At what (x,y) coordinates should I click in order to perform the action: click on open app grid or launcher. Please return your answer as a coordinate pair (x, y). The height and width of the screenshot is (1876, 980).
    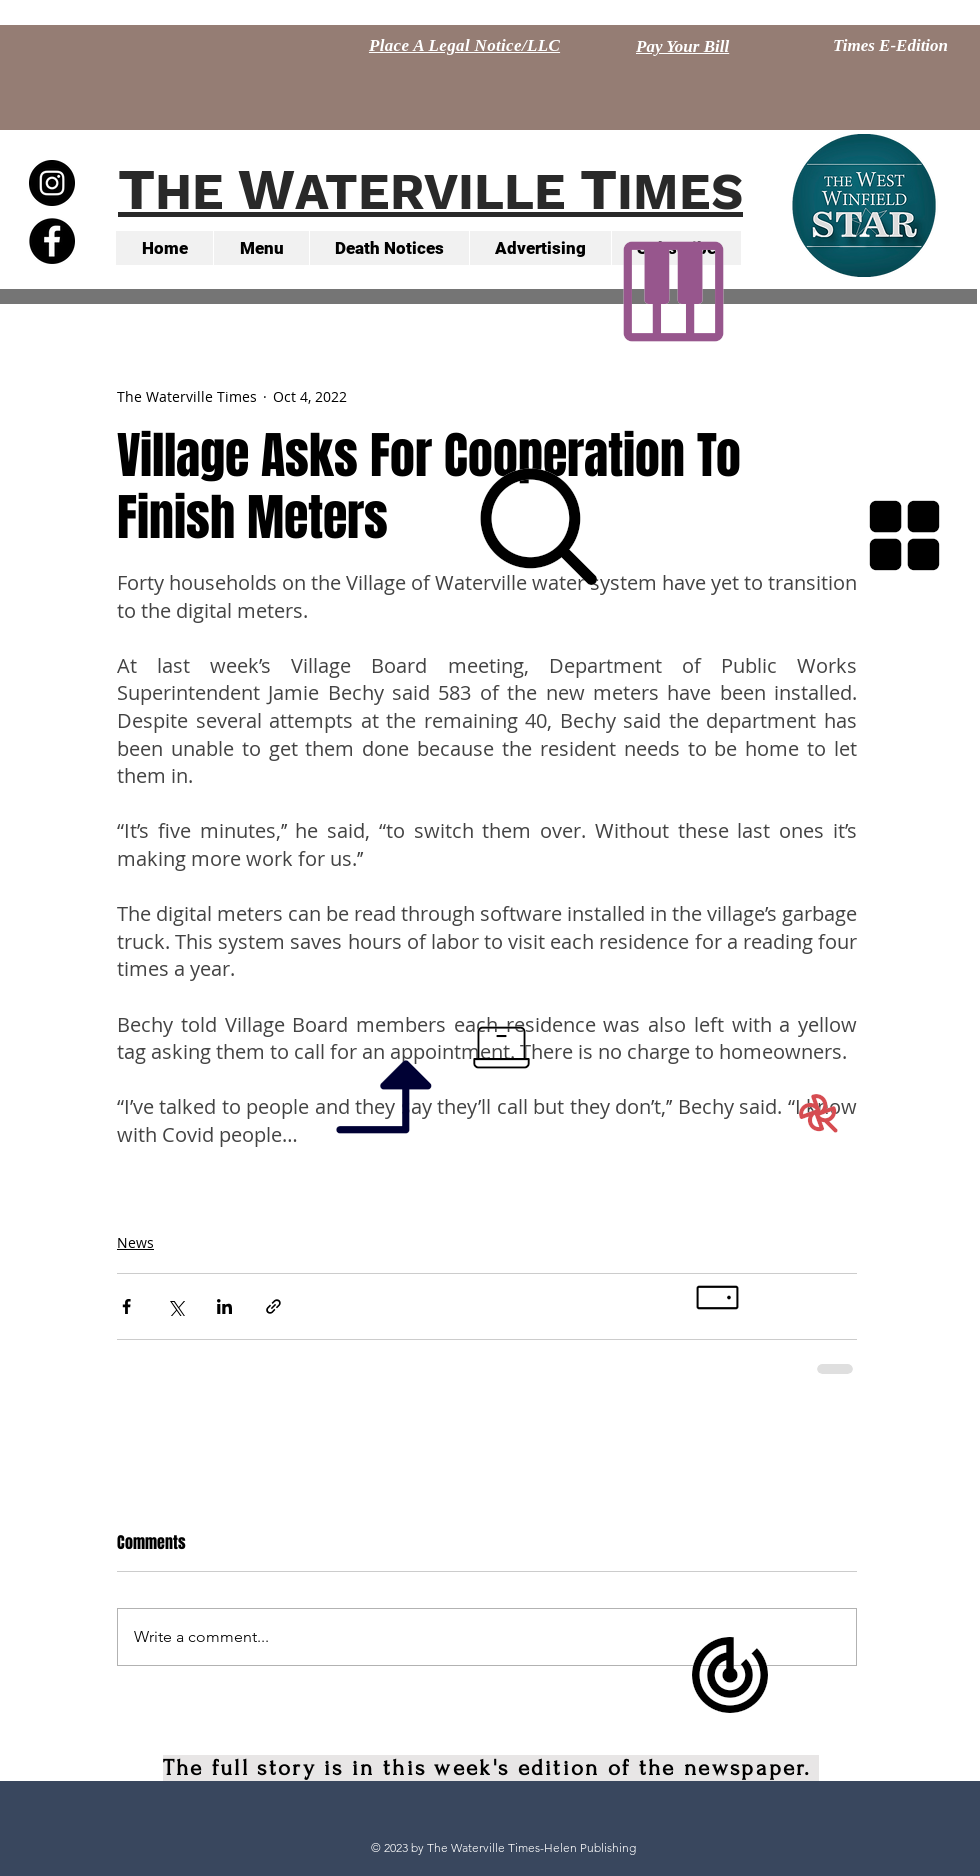
    Looking at the image, I should click on (904, 535).